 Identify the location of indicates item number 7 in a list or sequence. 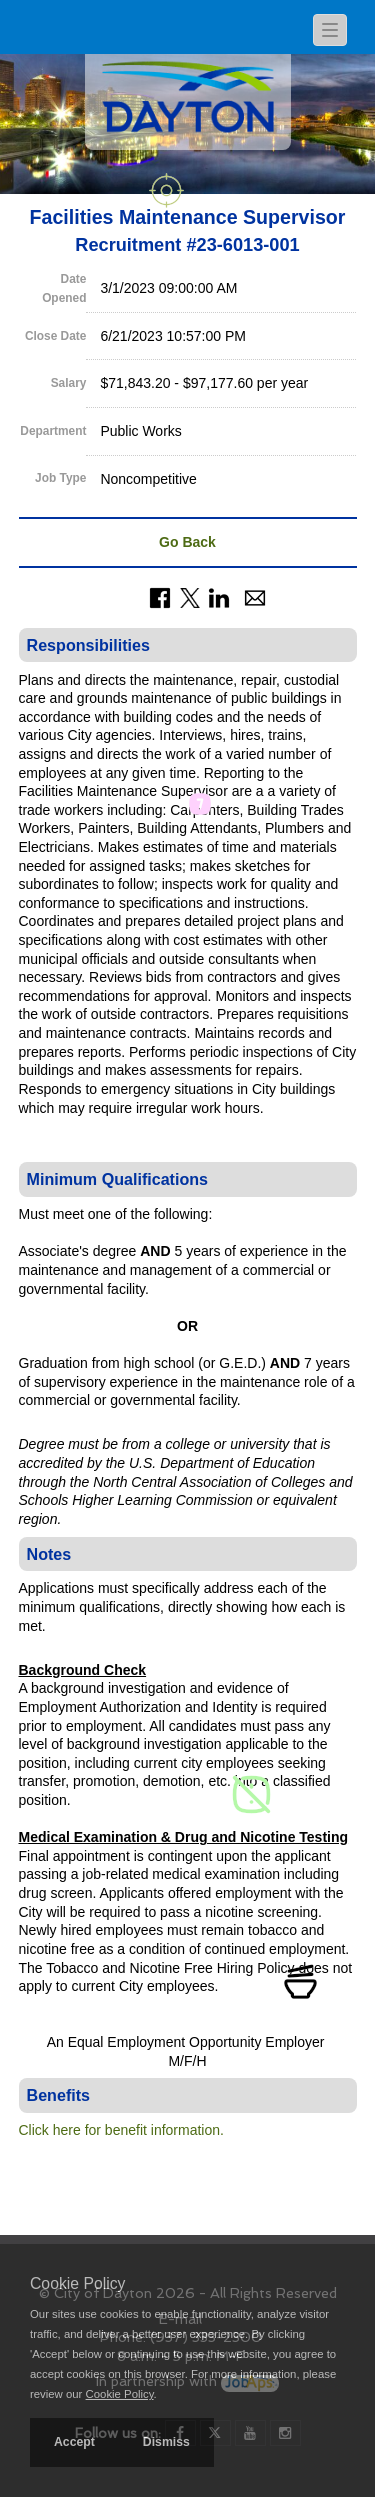
(200, 804).